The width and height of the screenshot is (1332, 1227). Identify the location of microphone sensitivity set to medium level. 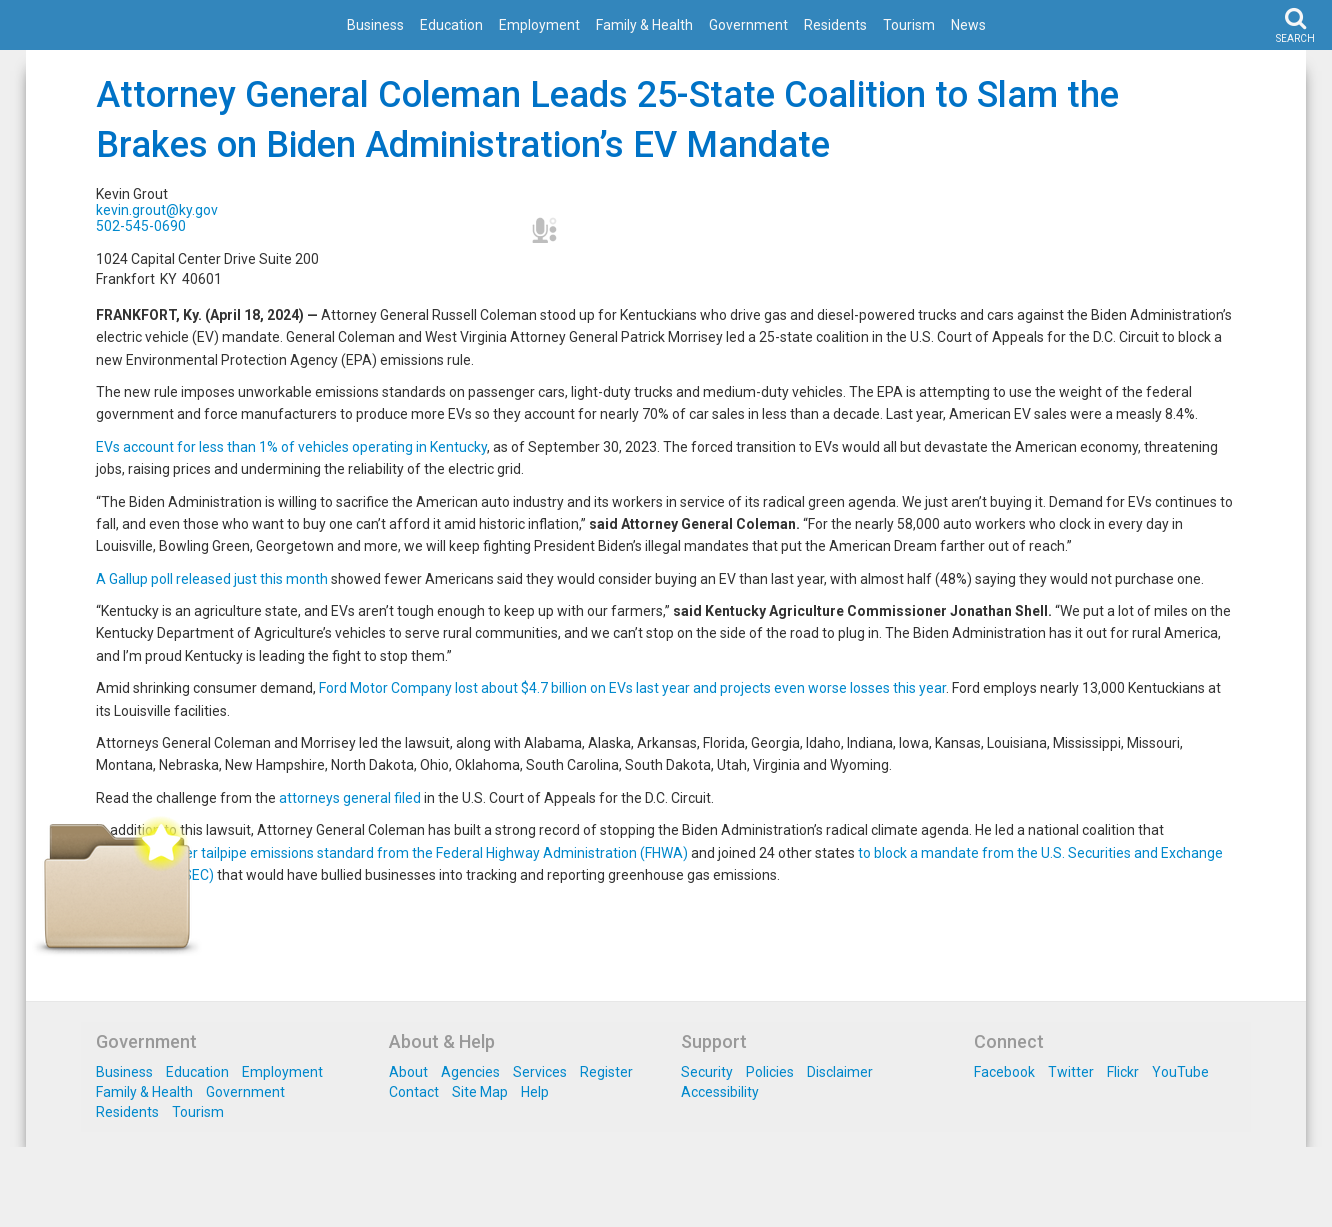
(544, 229).